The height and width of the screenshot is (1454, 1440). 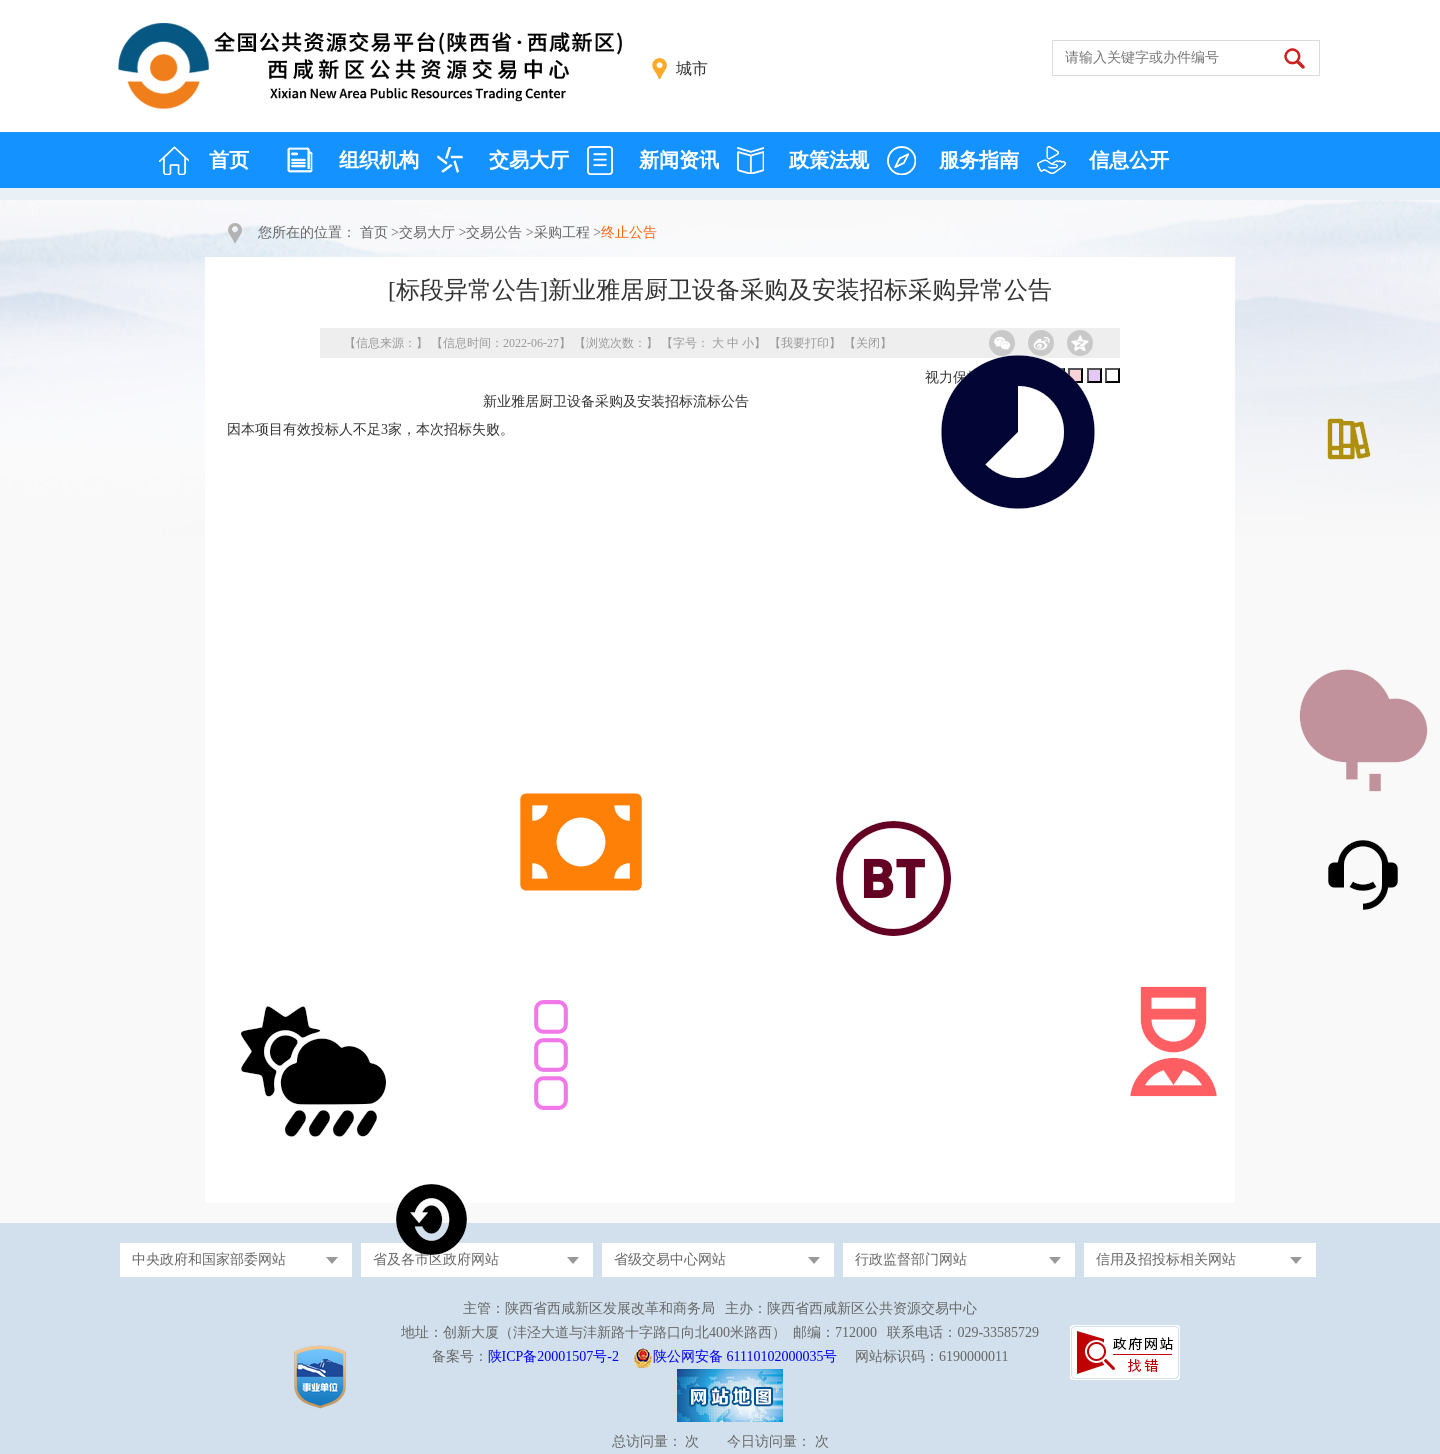 I want to click on view cash or currency balance, so click(x=581, y=842).